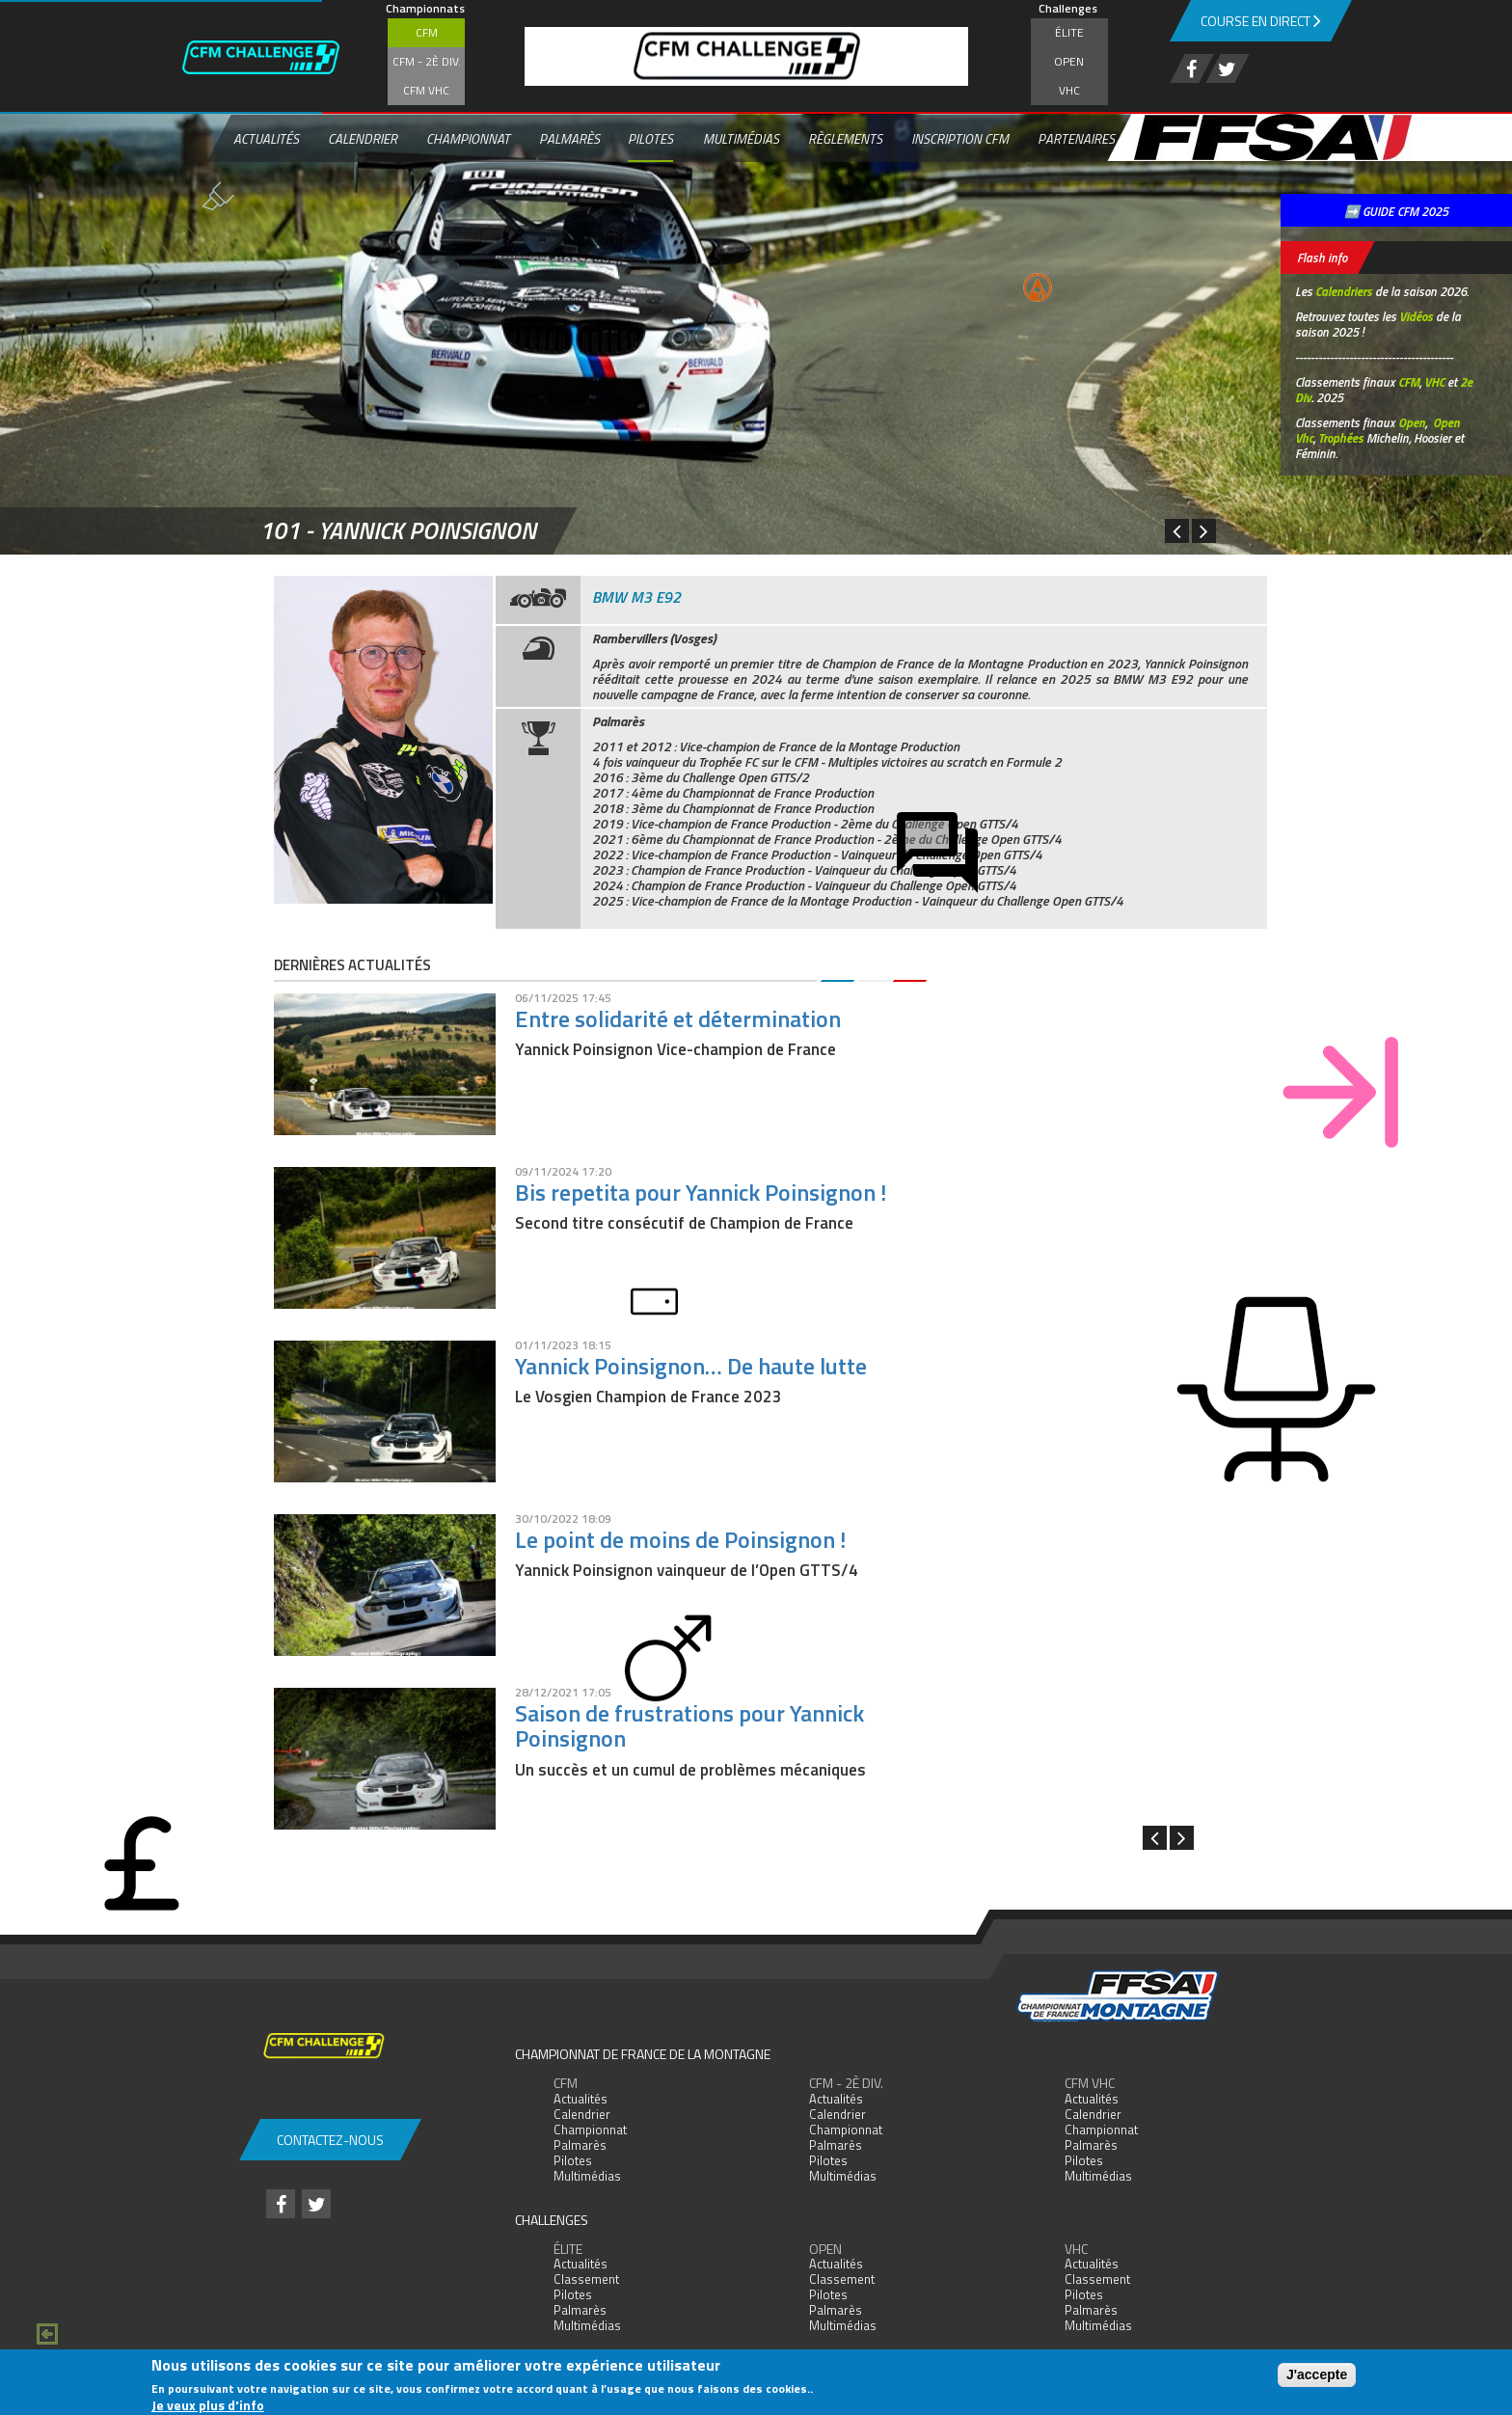 The image size is (1512, 2415). I want to click on british pound sterling currency symbol, so click(146, 1865).